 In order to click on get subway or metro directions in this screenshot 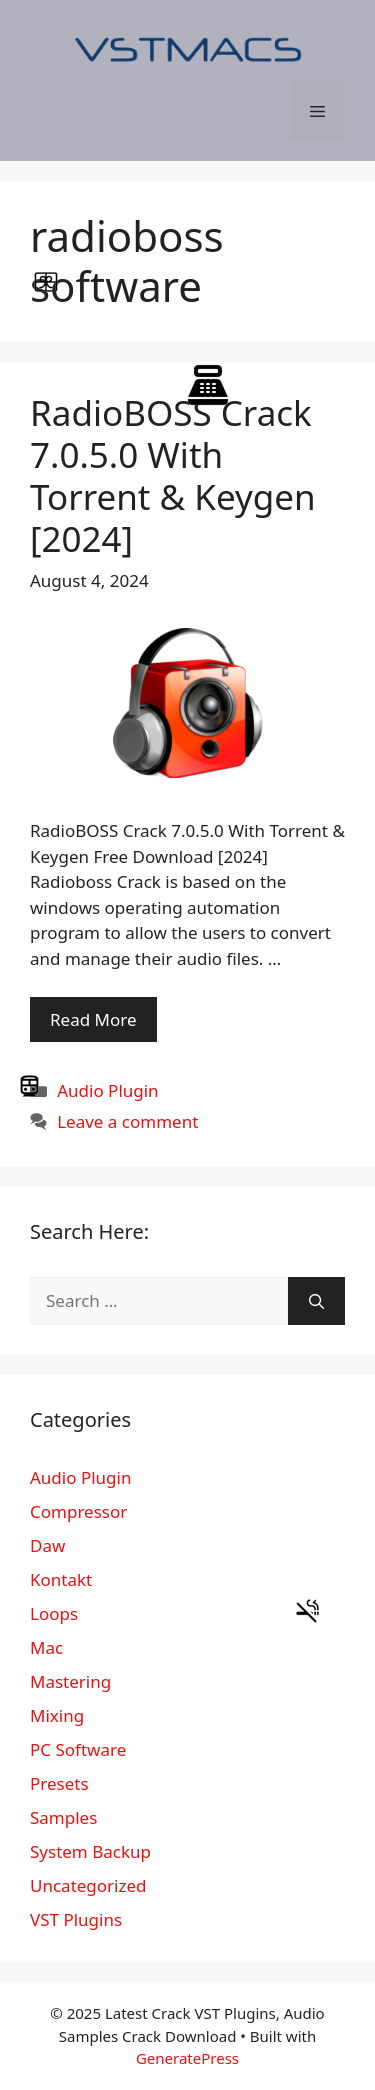, I will do `click(29, 1086)`.